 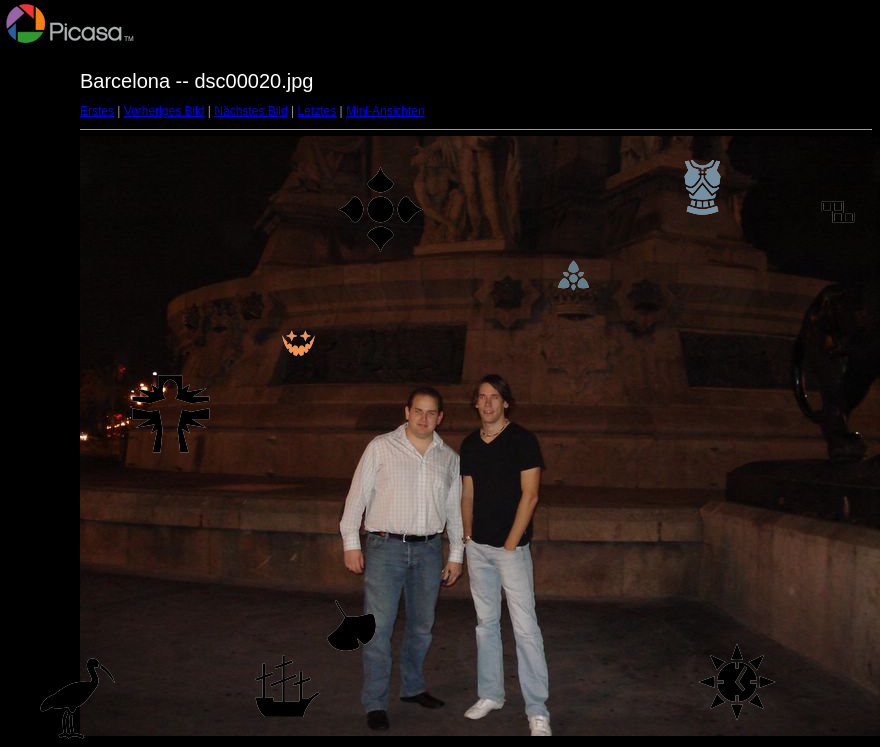 I want to click on indicates player has an active power-up or buff, so click(x=170, y=413).